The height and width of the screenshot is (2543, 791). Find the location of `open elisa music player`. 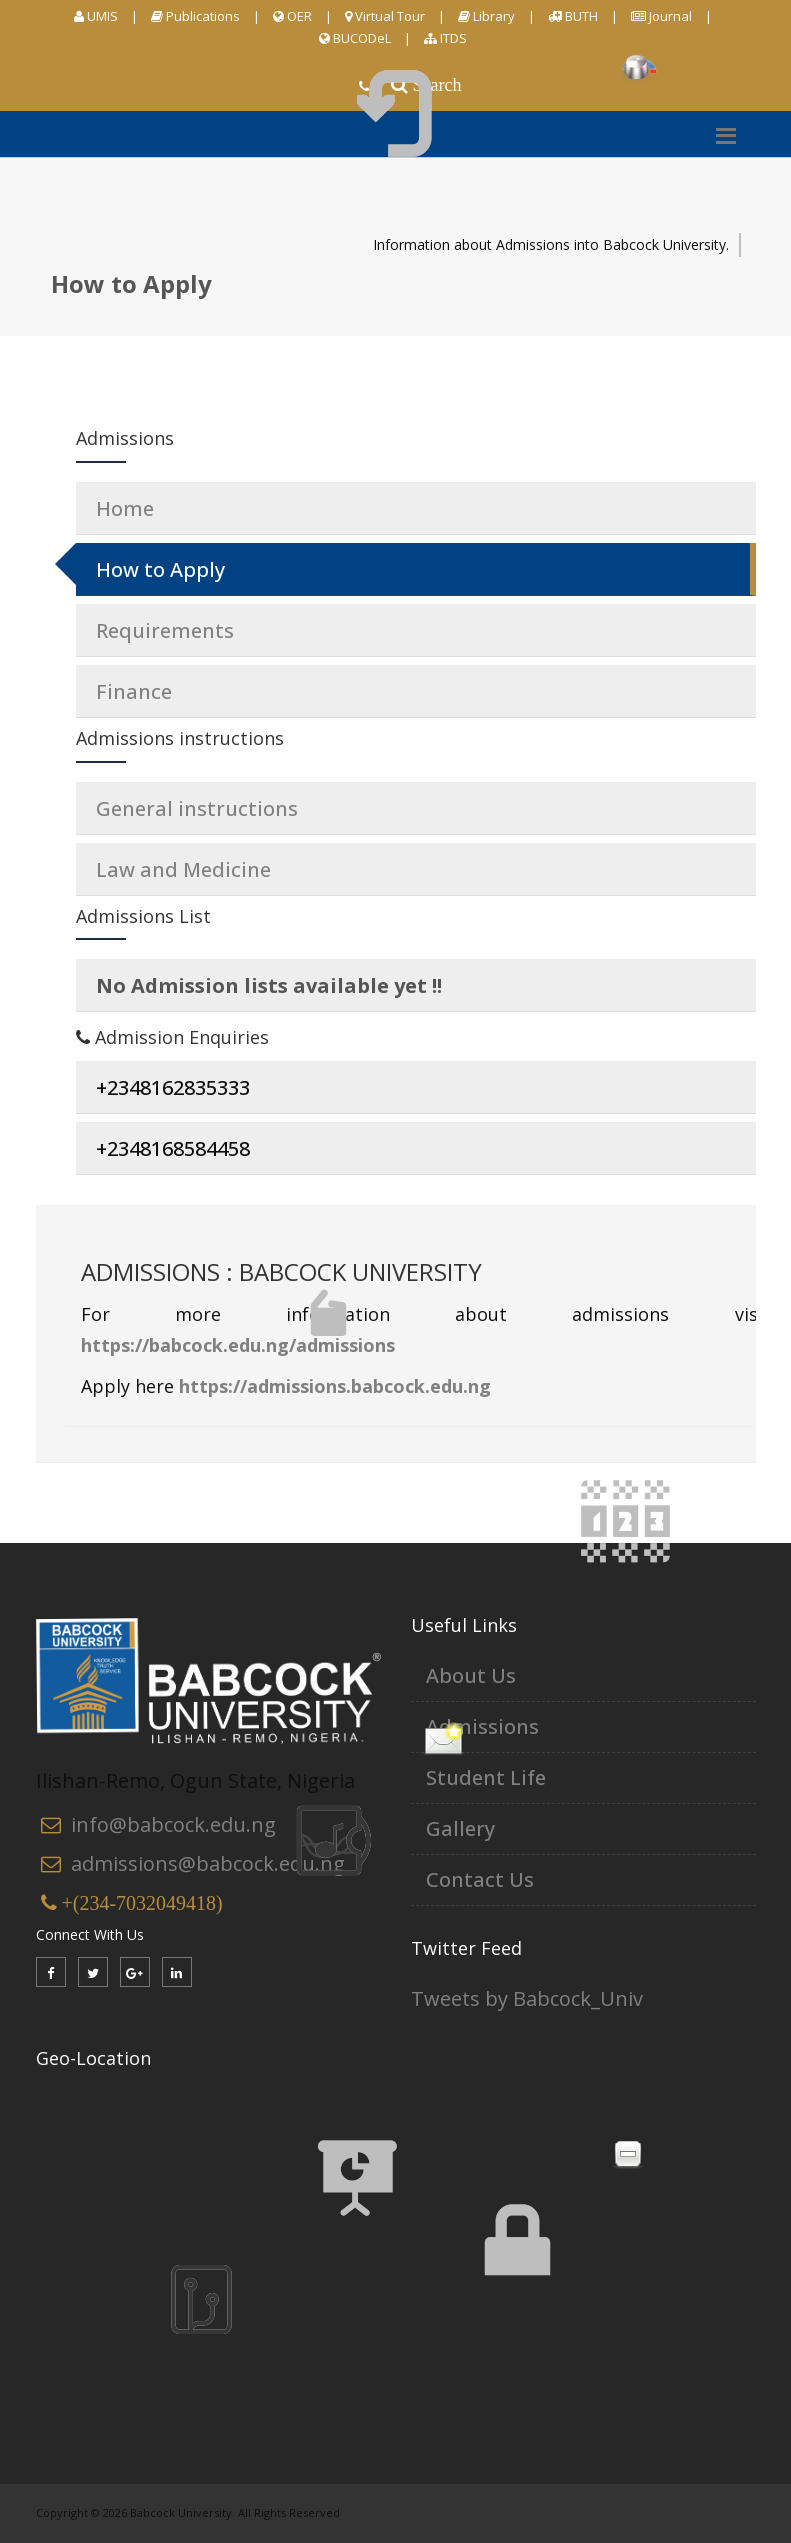

open elisa music player is located at coordinates (331, 1840).